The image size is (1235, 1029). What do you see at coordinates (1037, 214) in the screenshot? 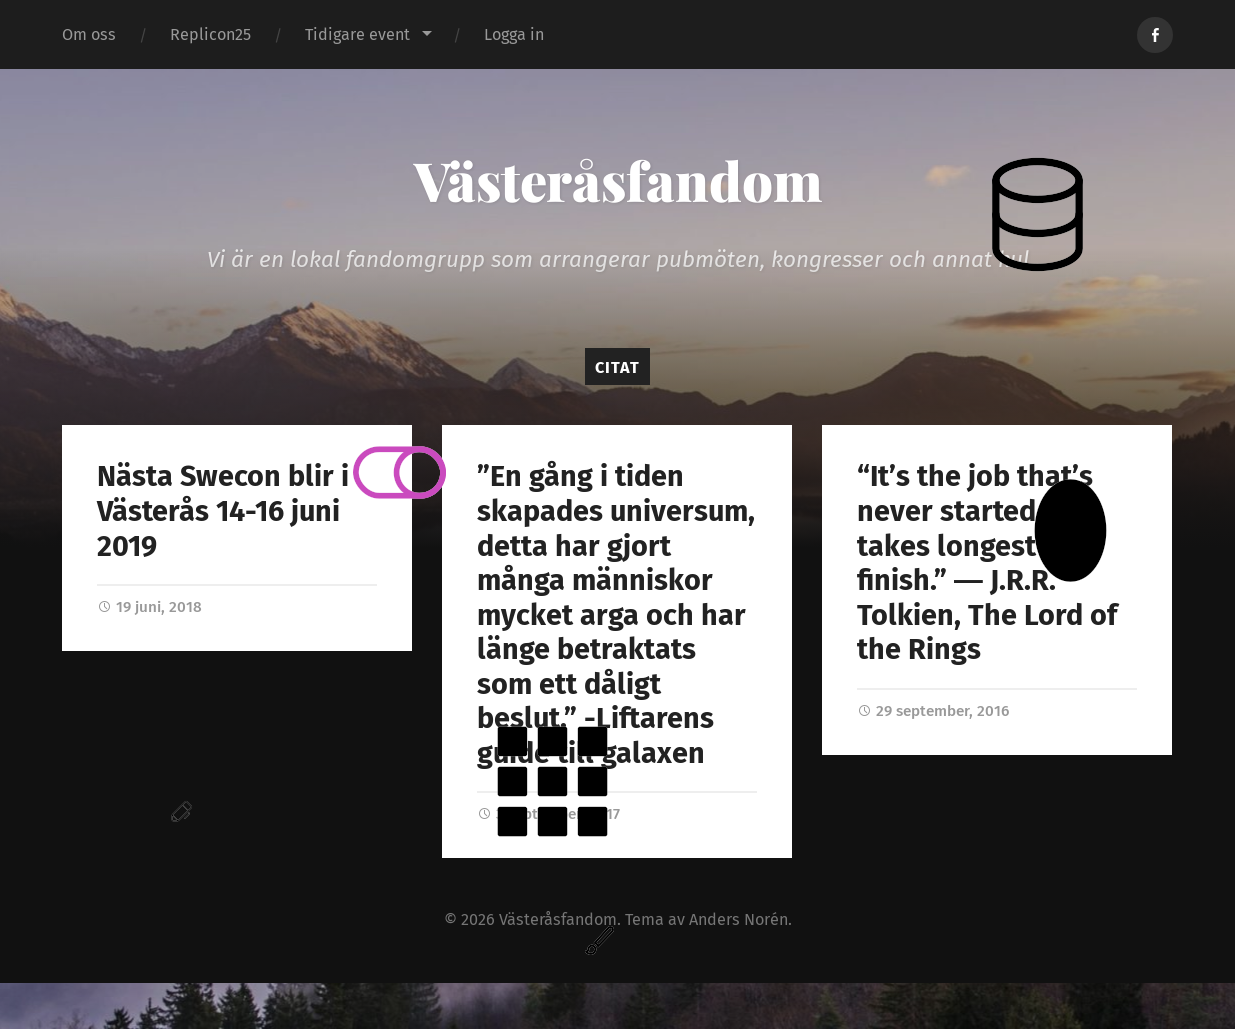
I see `access server settings` at bounding box center [1037, 214].